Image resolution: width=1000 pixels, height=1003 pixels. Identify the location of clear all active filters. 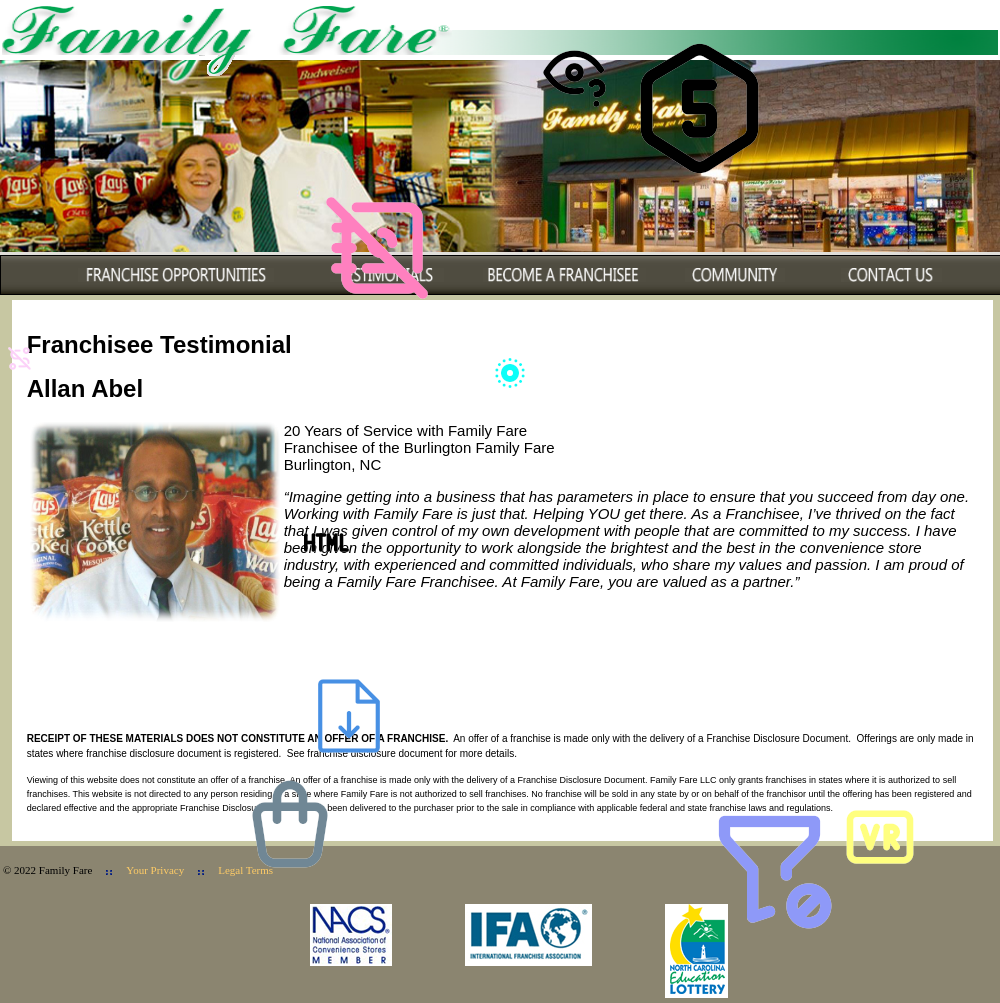
(769, 866).